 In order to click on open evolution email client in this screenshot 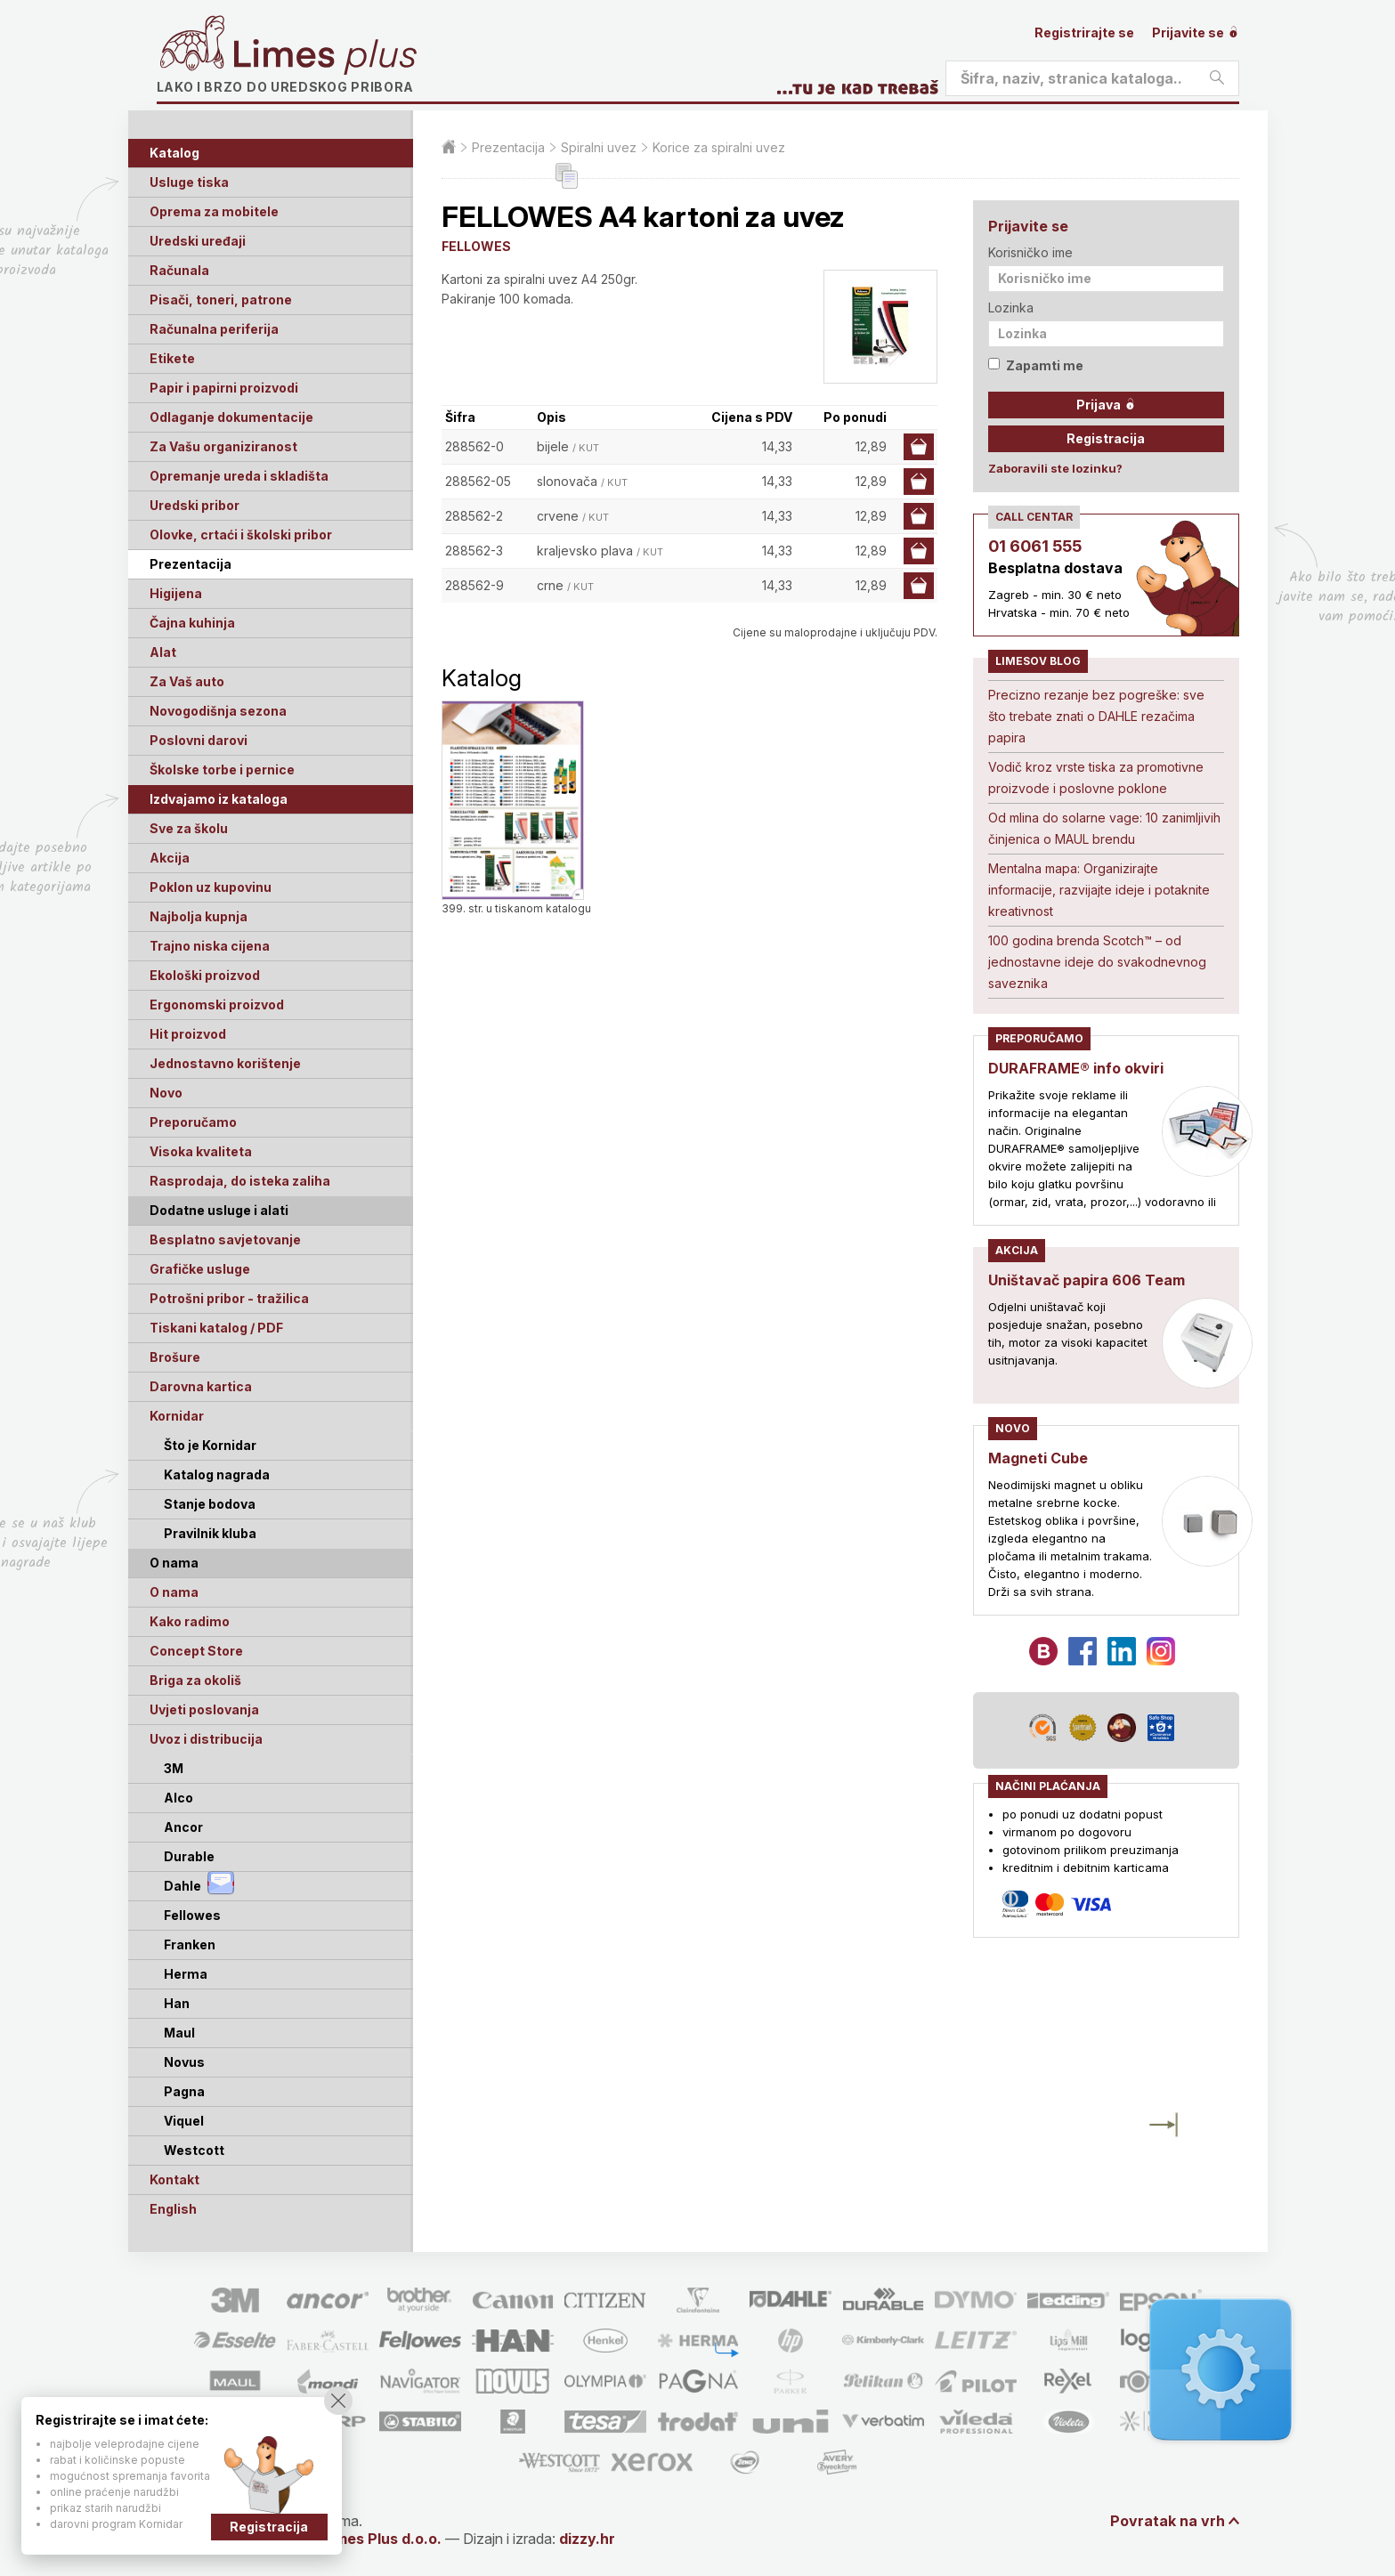, I will do `click(221, 1883)`.